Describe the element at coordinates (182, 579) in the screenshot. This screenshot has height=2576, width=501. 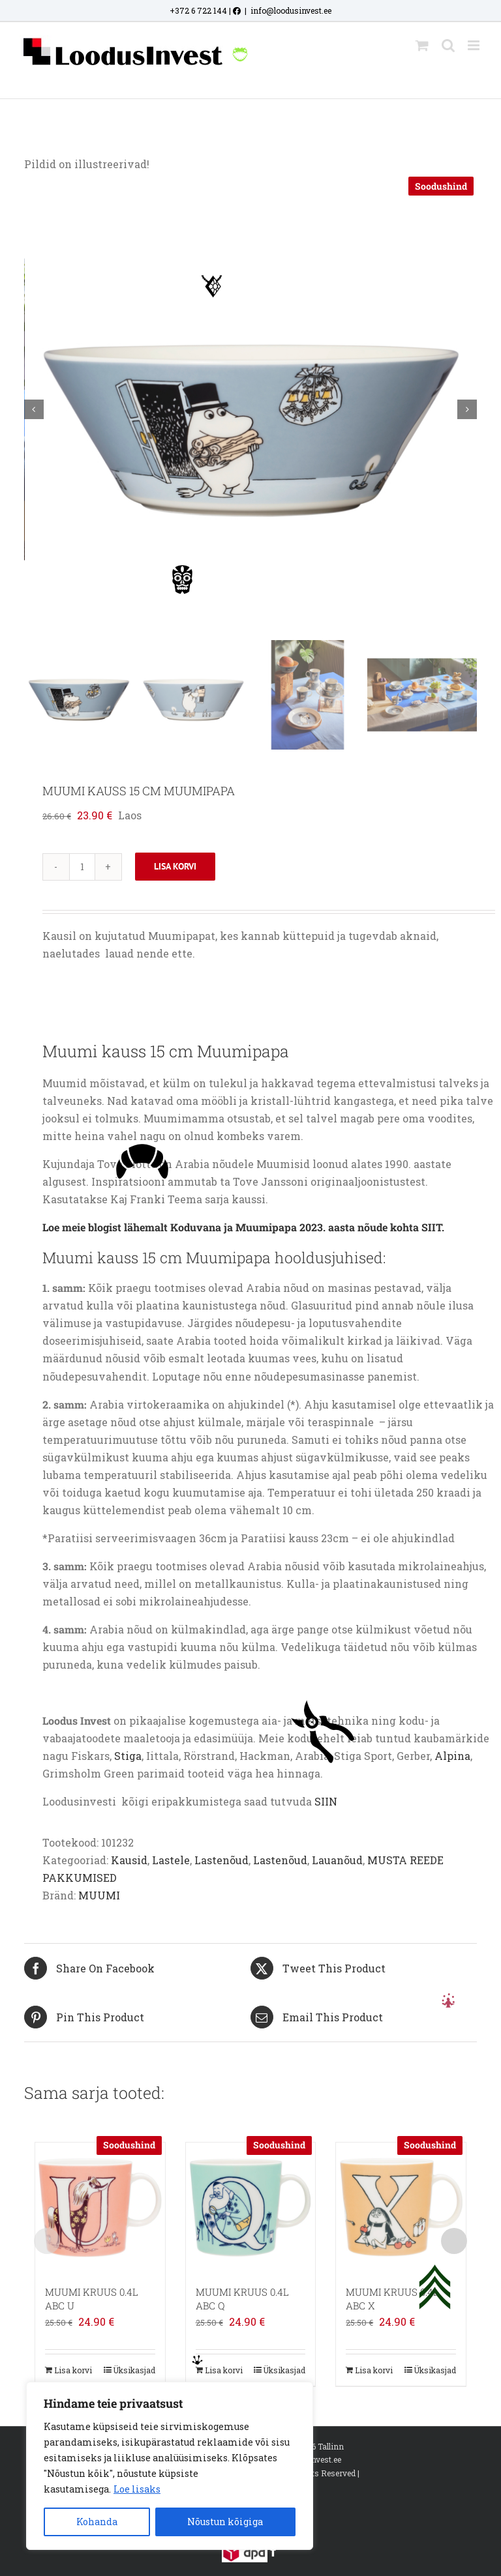
I see `día de los muertos themed game element or decoration` at that location.